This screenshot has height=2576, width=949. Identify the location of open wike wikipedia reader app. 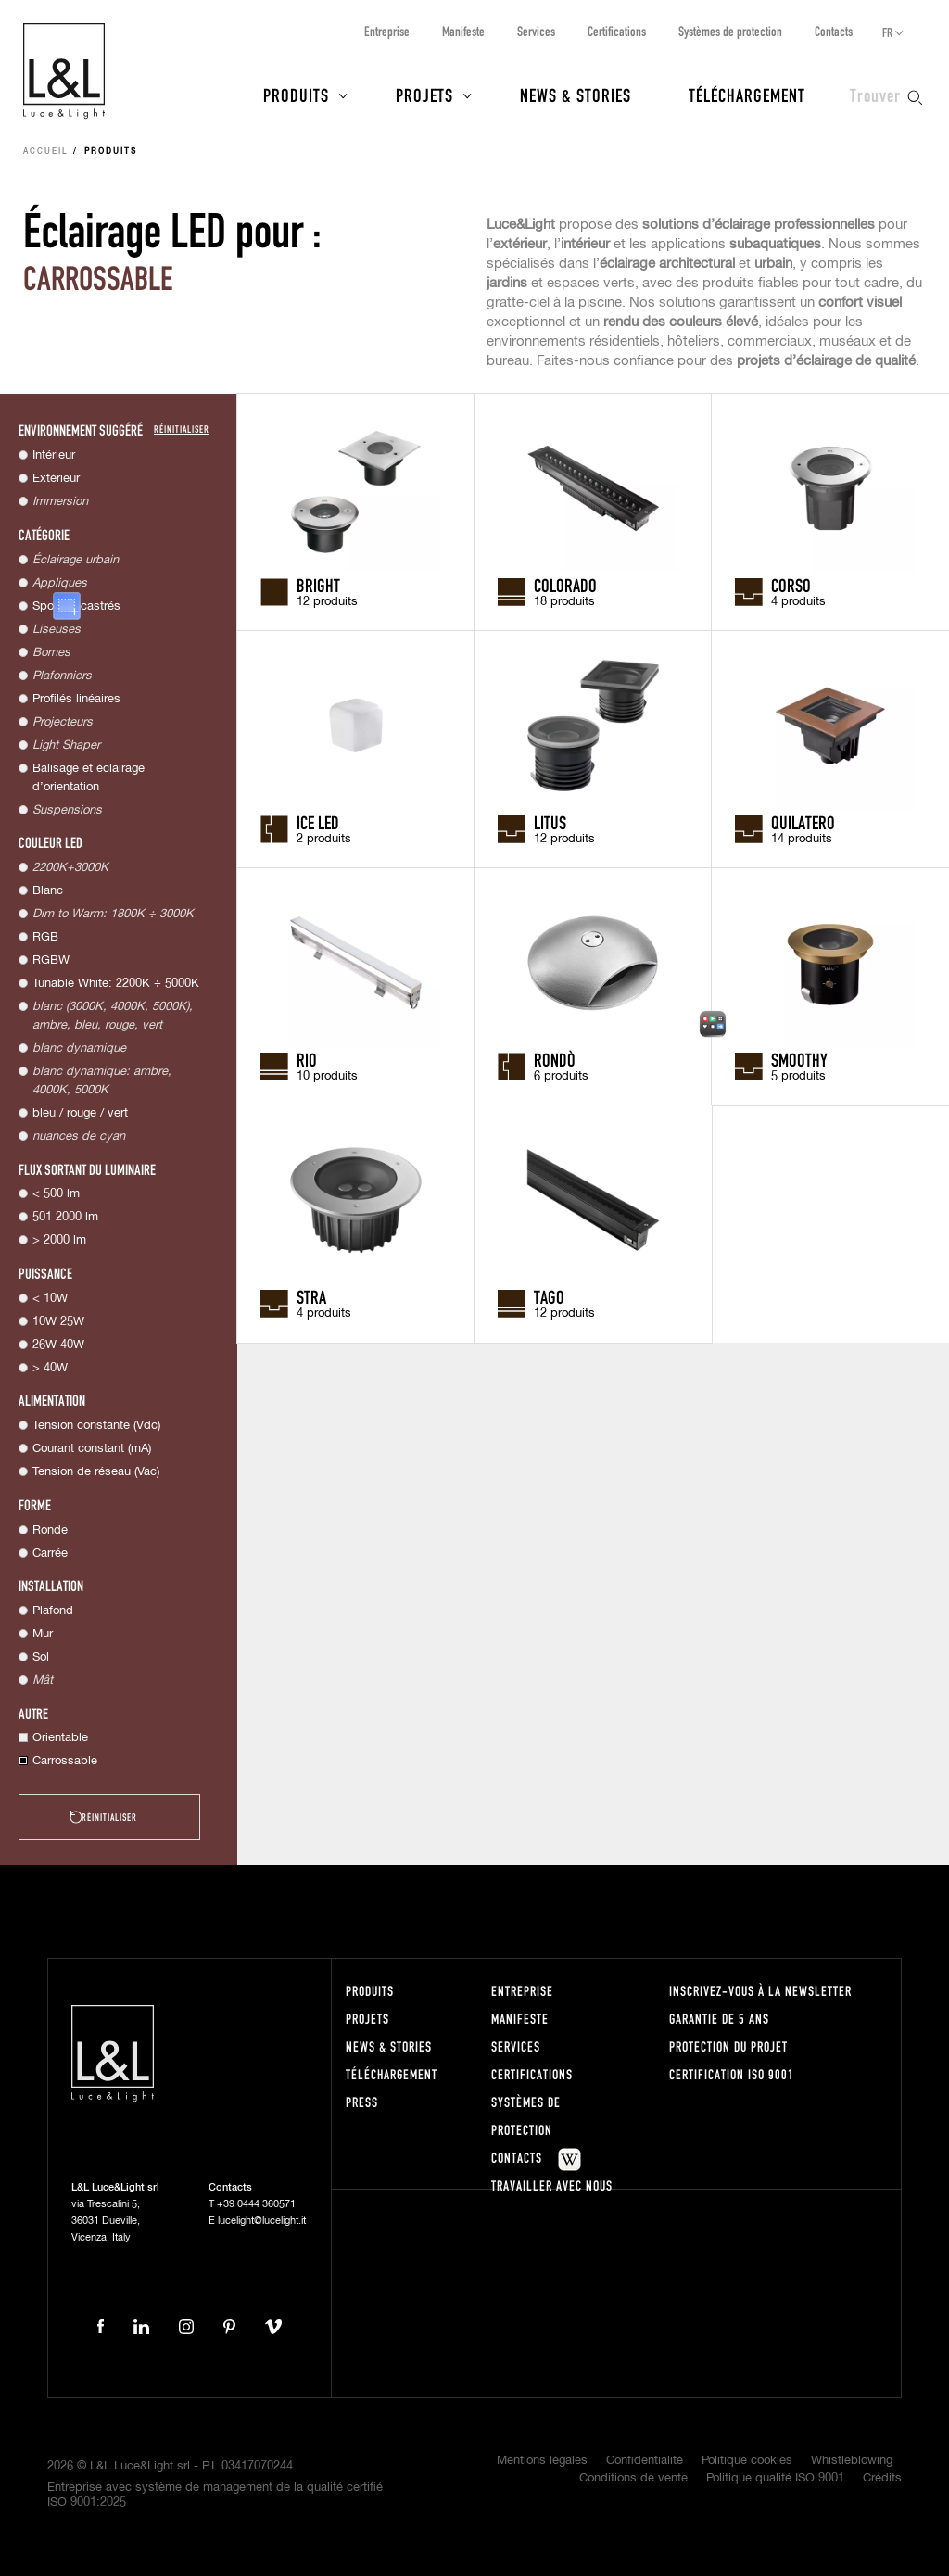
(569, 2159).